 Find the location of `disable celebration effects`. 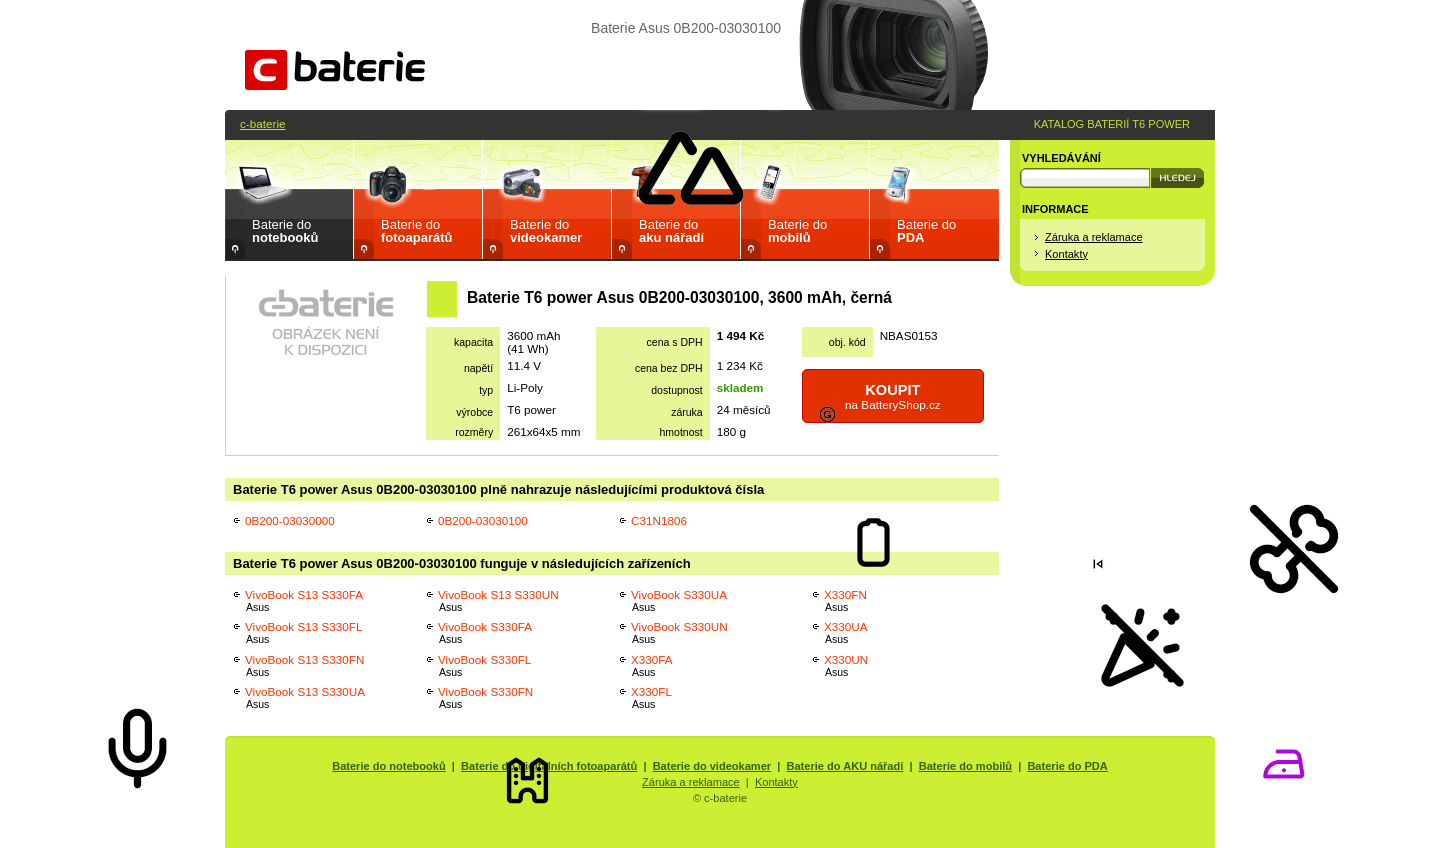

disable celebration effects is located at coordinates (1142, 645).